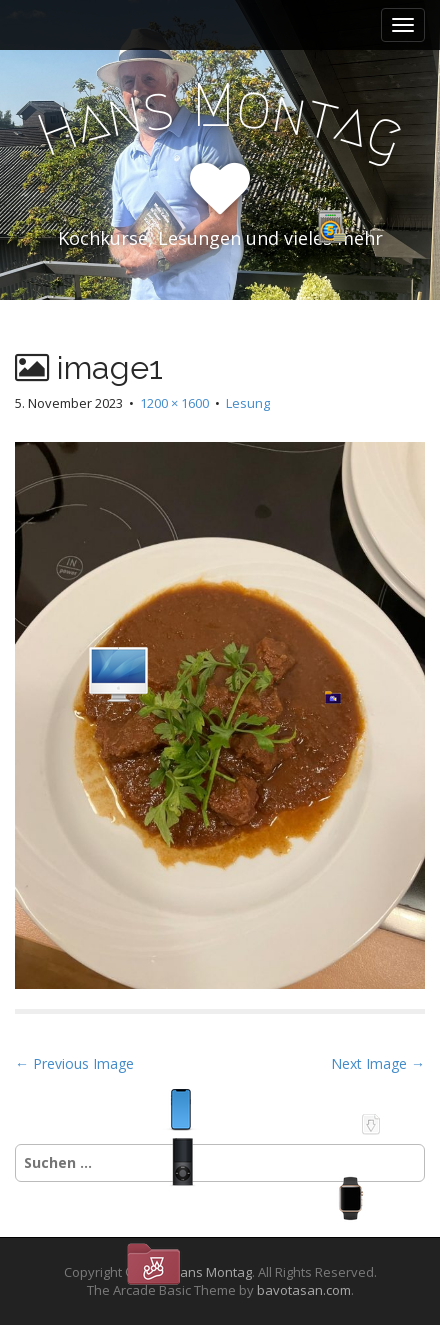 The width and height of the screenshot is (440, 1325). Describe the element at coordinates (181, 1110) in the screenshot. I see `iPhone device connected to this mac` at that location.